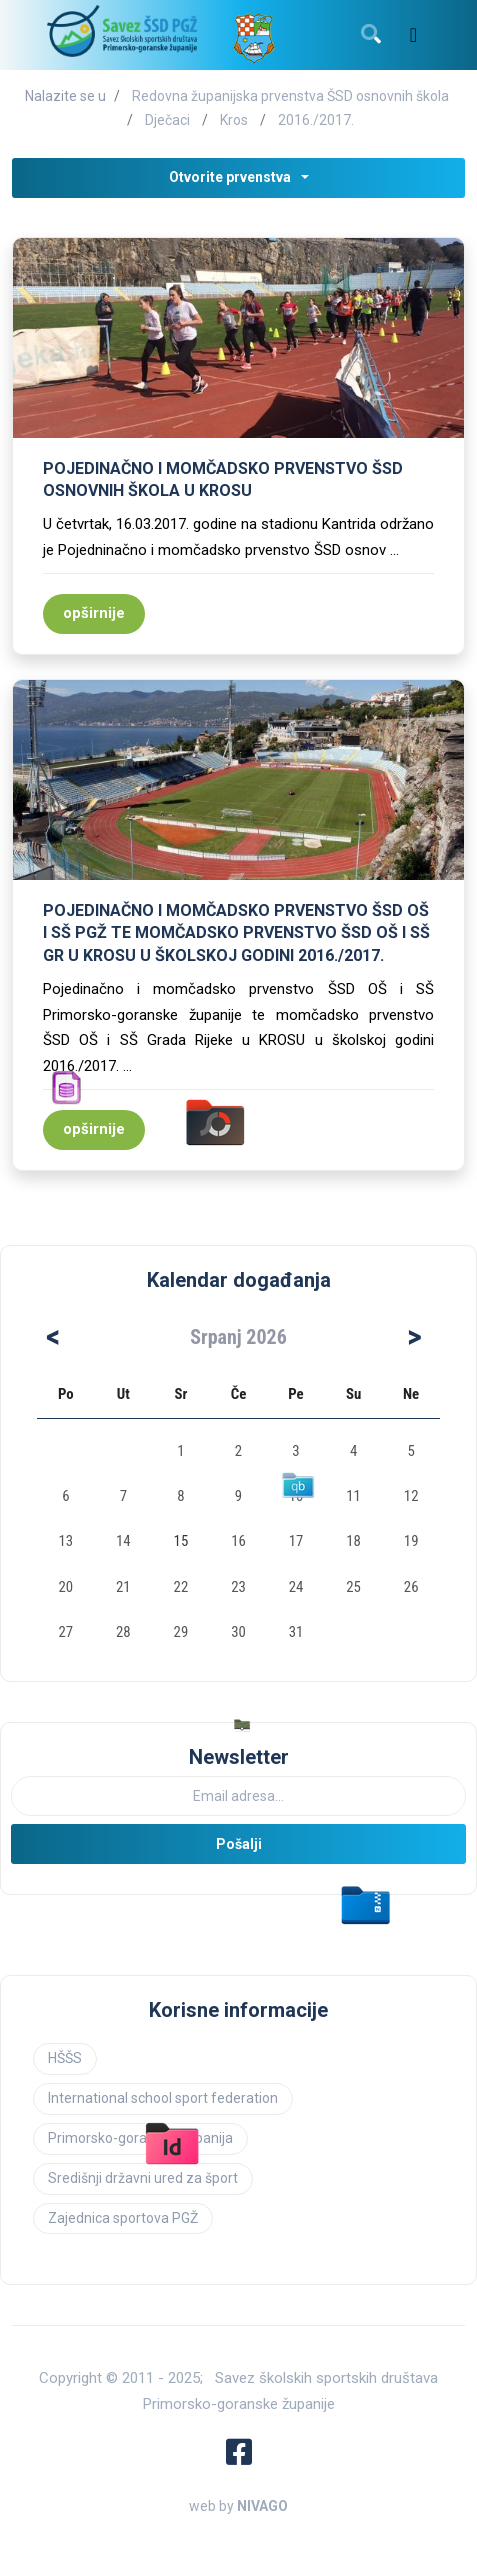 The image size is (477, 2559). I want to click on folder containing adobe indesign project files, so click(172, 2145).